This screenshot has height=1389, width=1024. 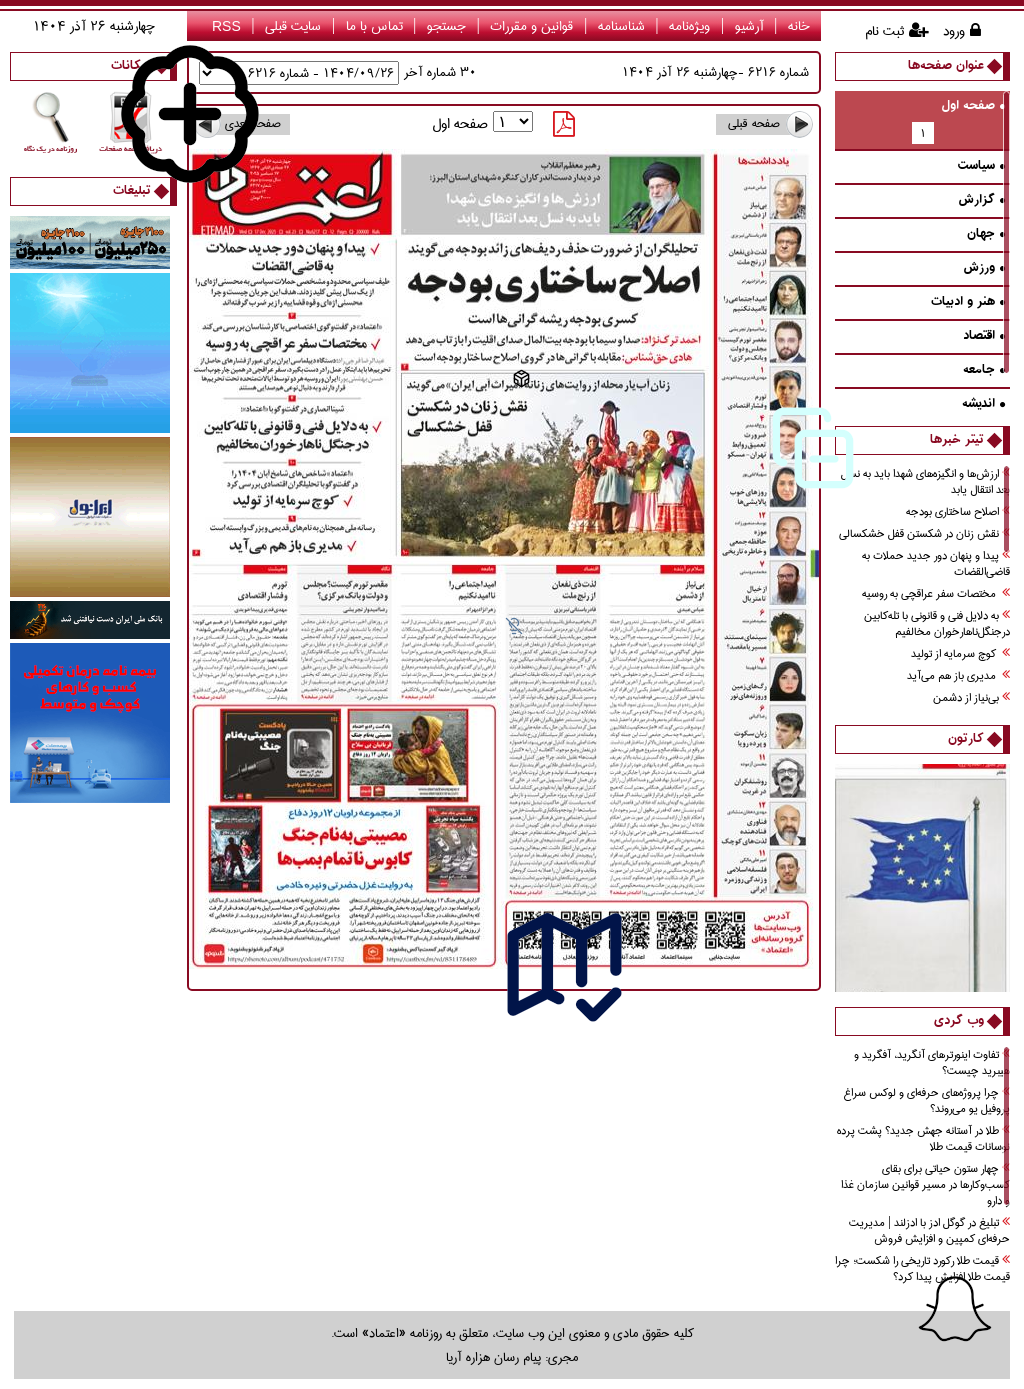 What do you see at coordinates (564, 964) in the screenshot?
I see `confirm location on map` at bounding box center [564, 964].